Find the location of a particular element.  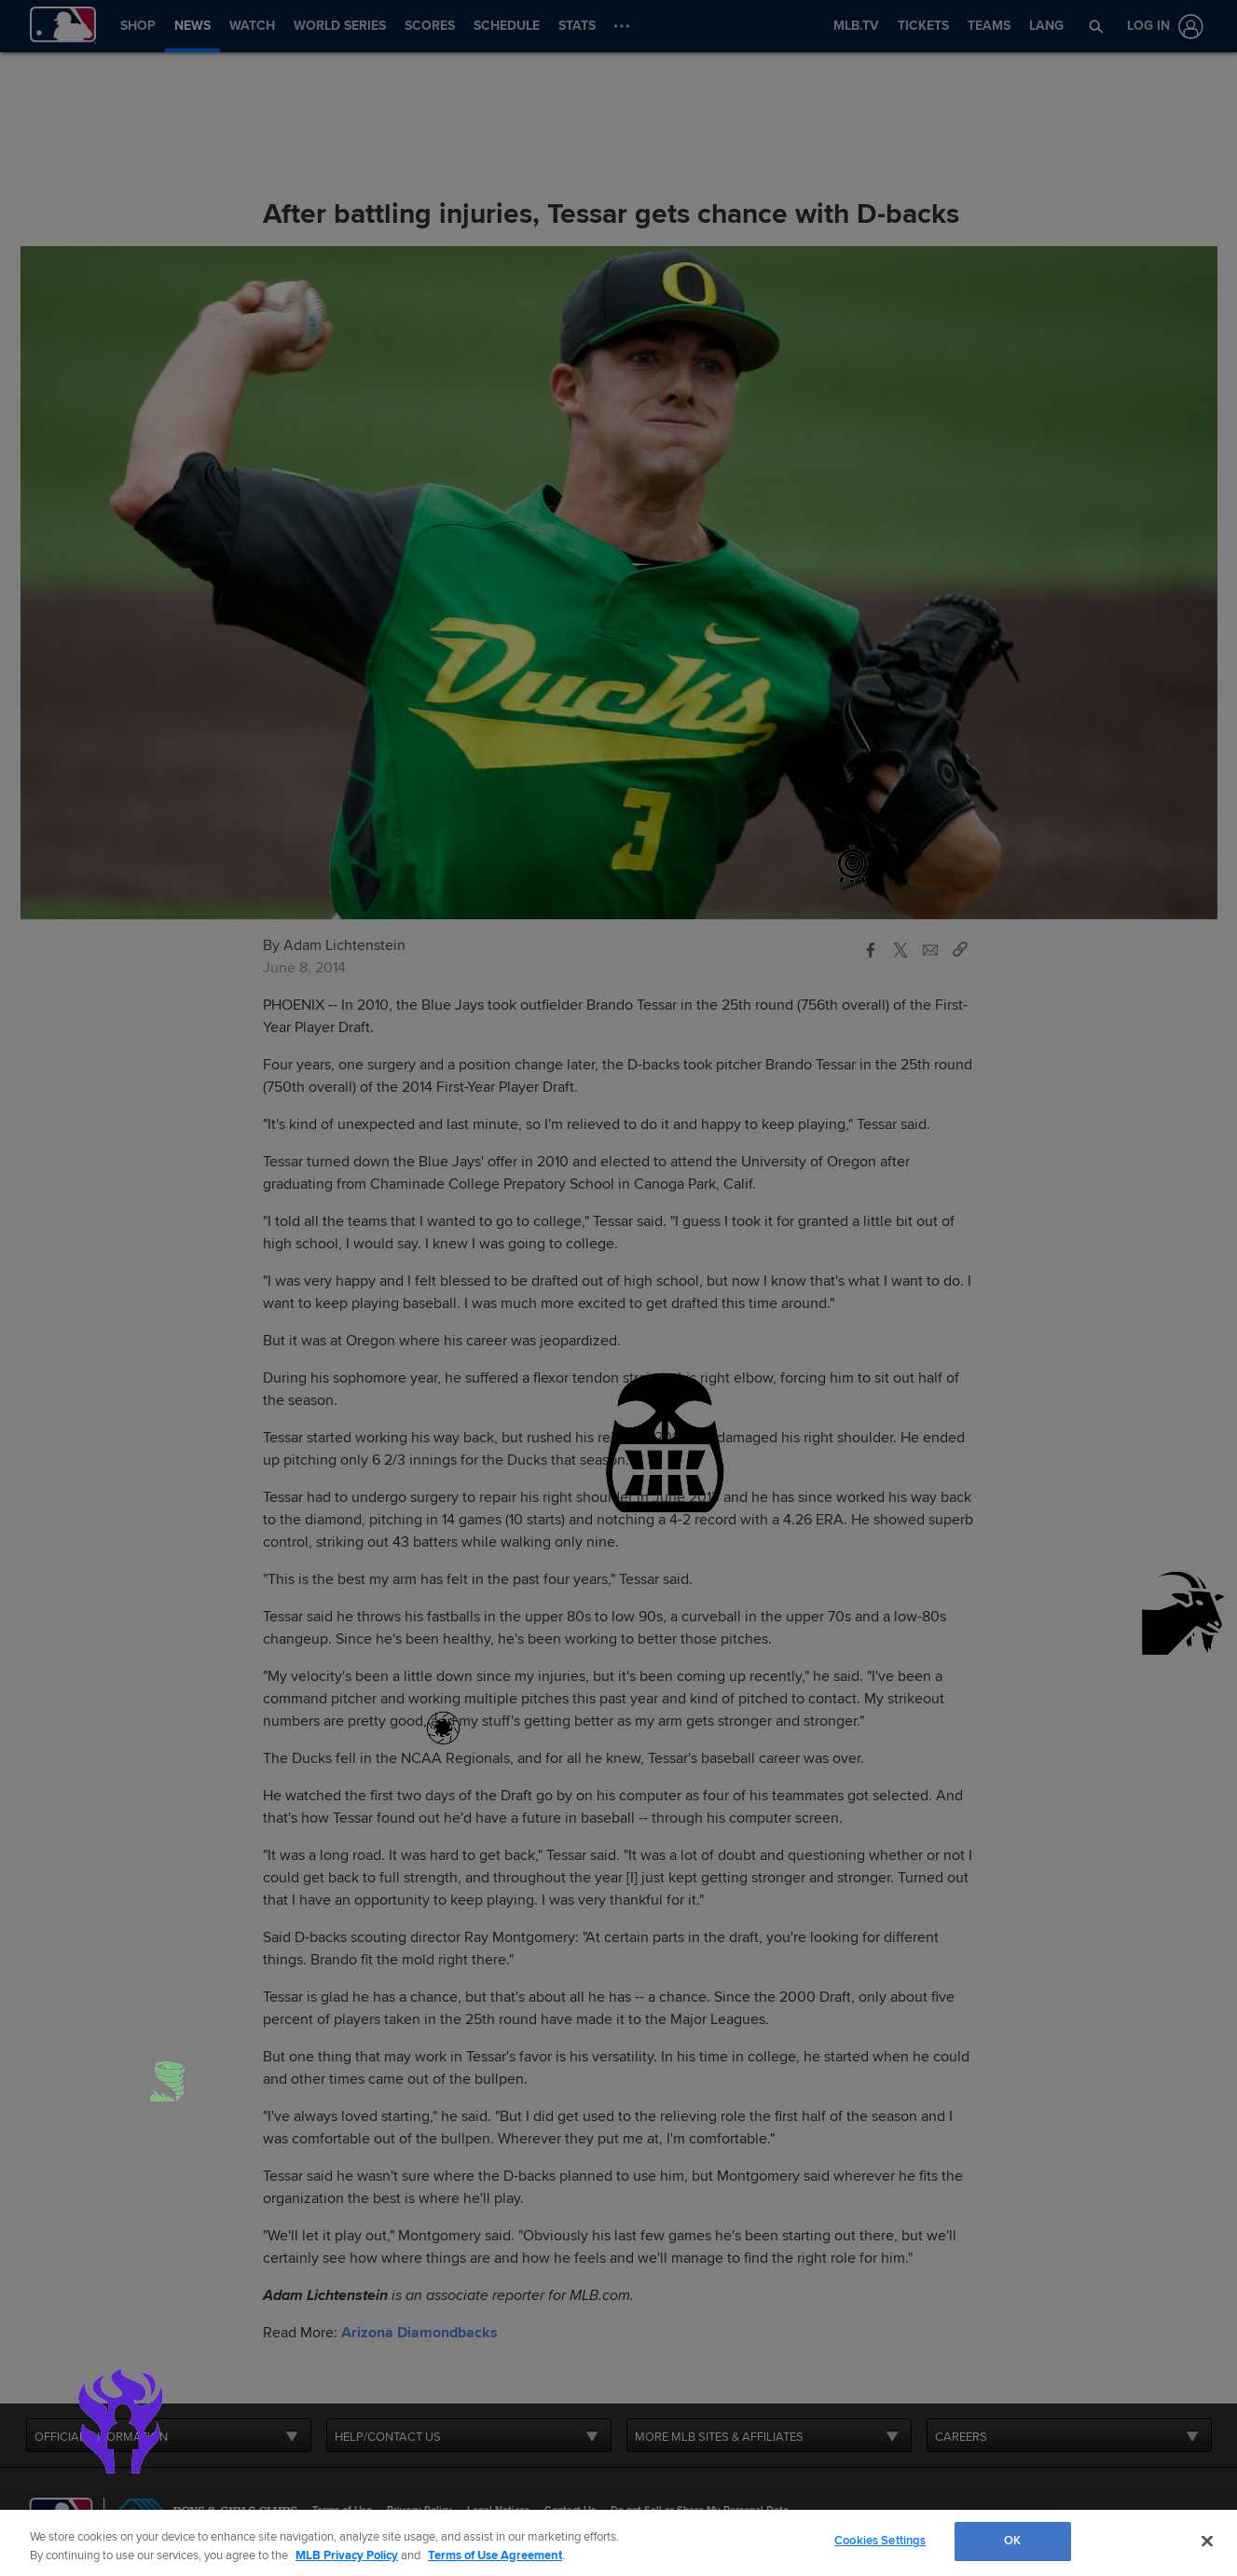

represents Capricorn zodiac sign is located at coordinates (1185, 1611).